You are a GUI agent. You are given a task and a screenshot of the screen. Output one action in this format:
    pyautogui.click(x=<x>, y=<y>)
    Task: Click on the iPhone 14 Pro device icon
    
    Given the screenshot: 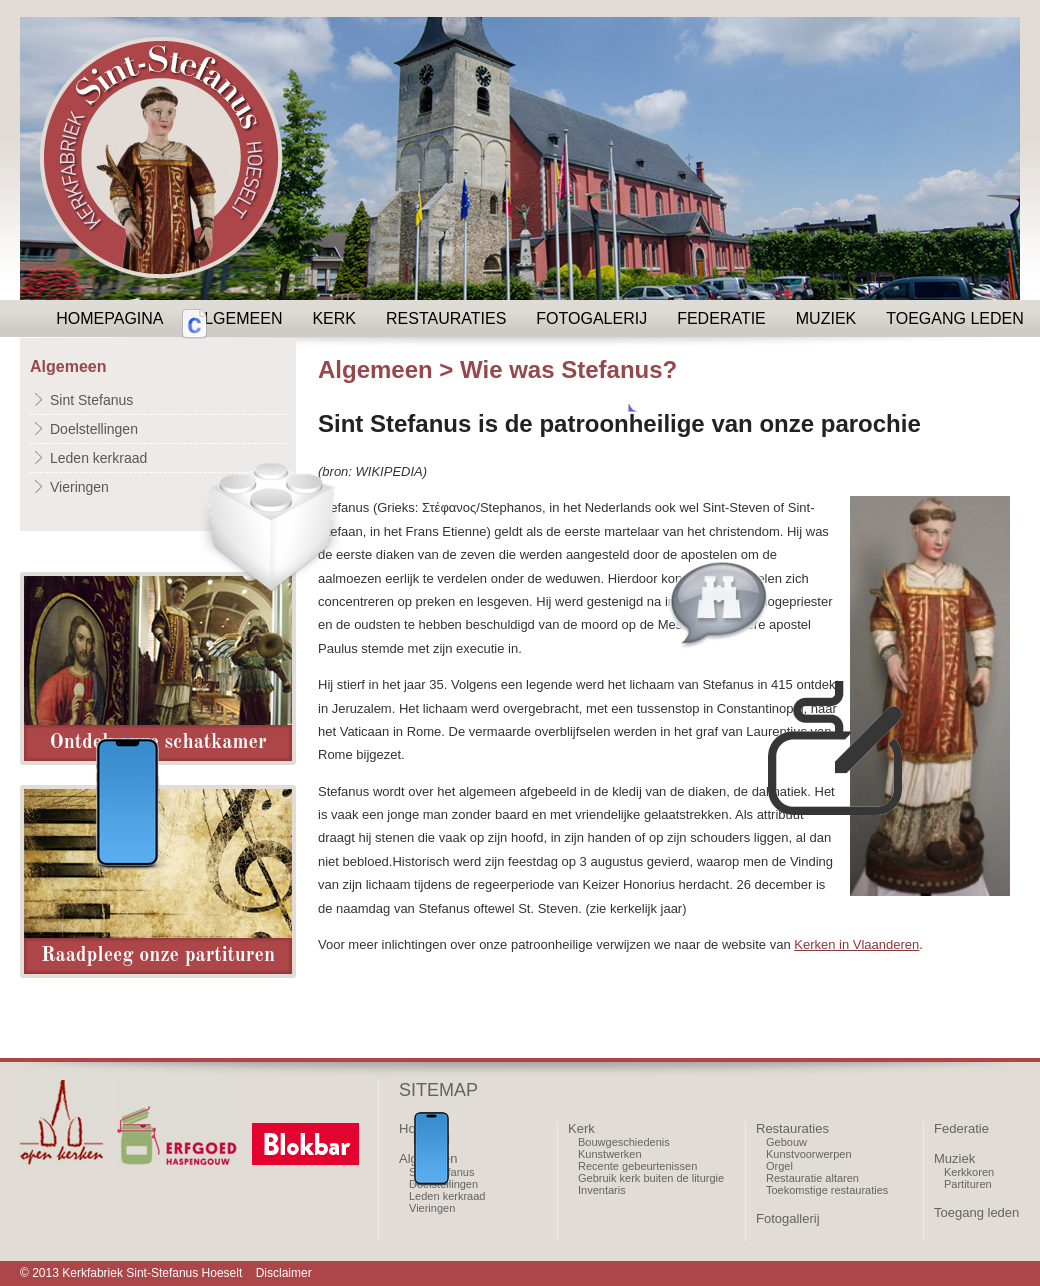 What is the action you would take?
    pyautogui.click(x=431, y=1149)
    